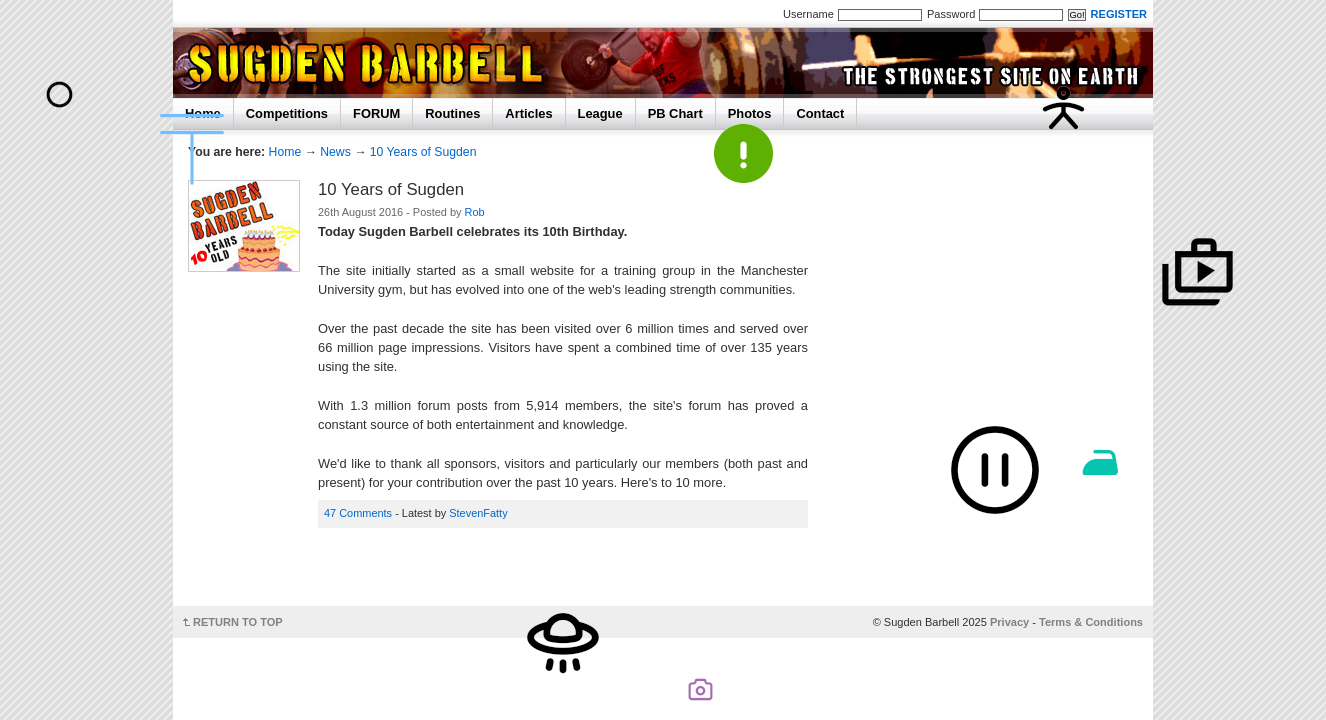 The width and height of the screenshot is (1326, 720). What do you see at coordinates (192, 146) in the screenshot?
I see `indicates kazakhstani tenge currency` at bounding box center [192, 146].